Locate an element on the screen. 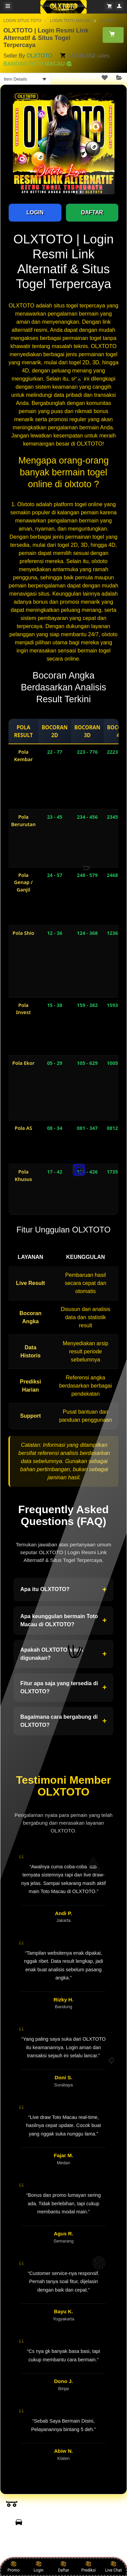  browse skateboarding gear or products is located at coordinates (12, 2503).